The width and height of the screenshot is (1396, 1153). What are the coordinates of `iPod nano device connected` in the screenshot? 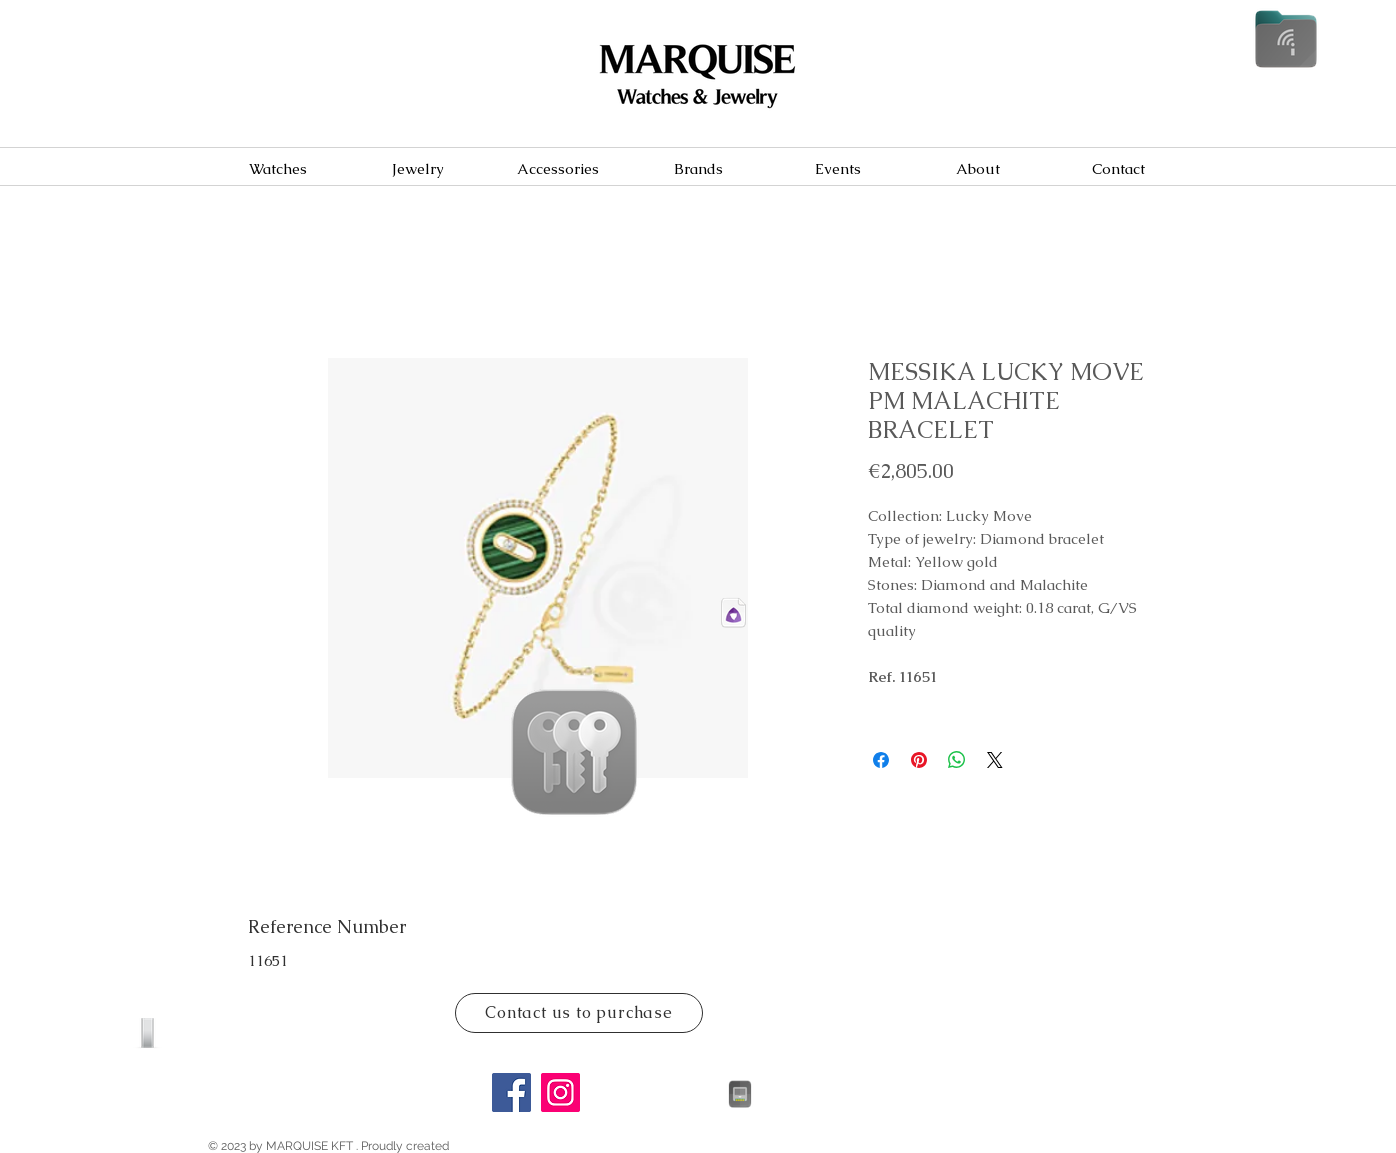 It's located at (147, 1033).